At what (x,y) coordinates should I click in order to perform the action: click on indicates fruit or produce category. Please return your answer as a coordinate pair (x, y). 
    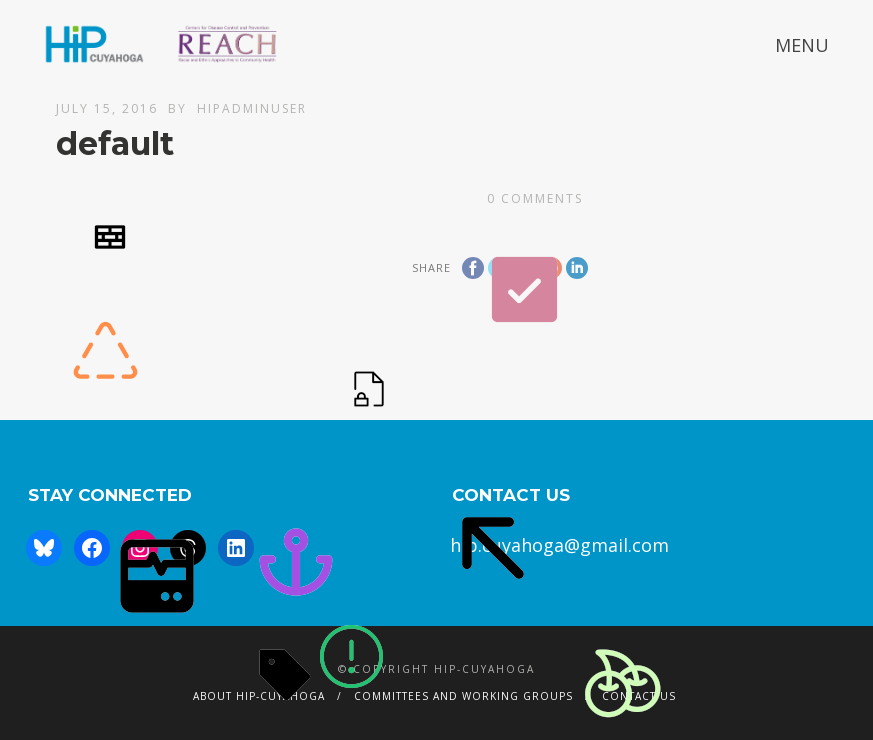
    Looking at the image, I should click on (621, 683).